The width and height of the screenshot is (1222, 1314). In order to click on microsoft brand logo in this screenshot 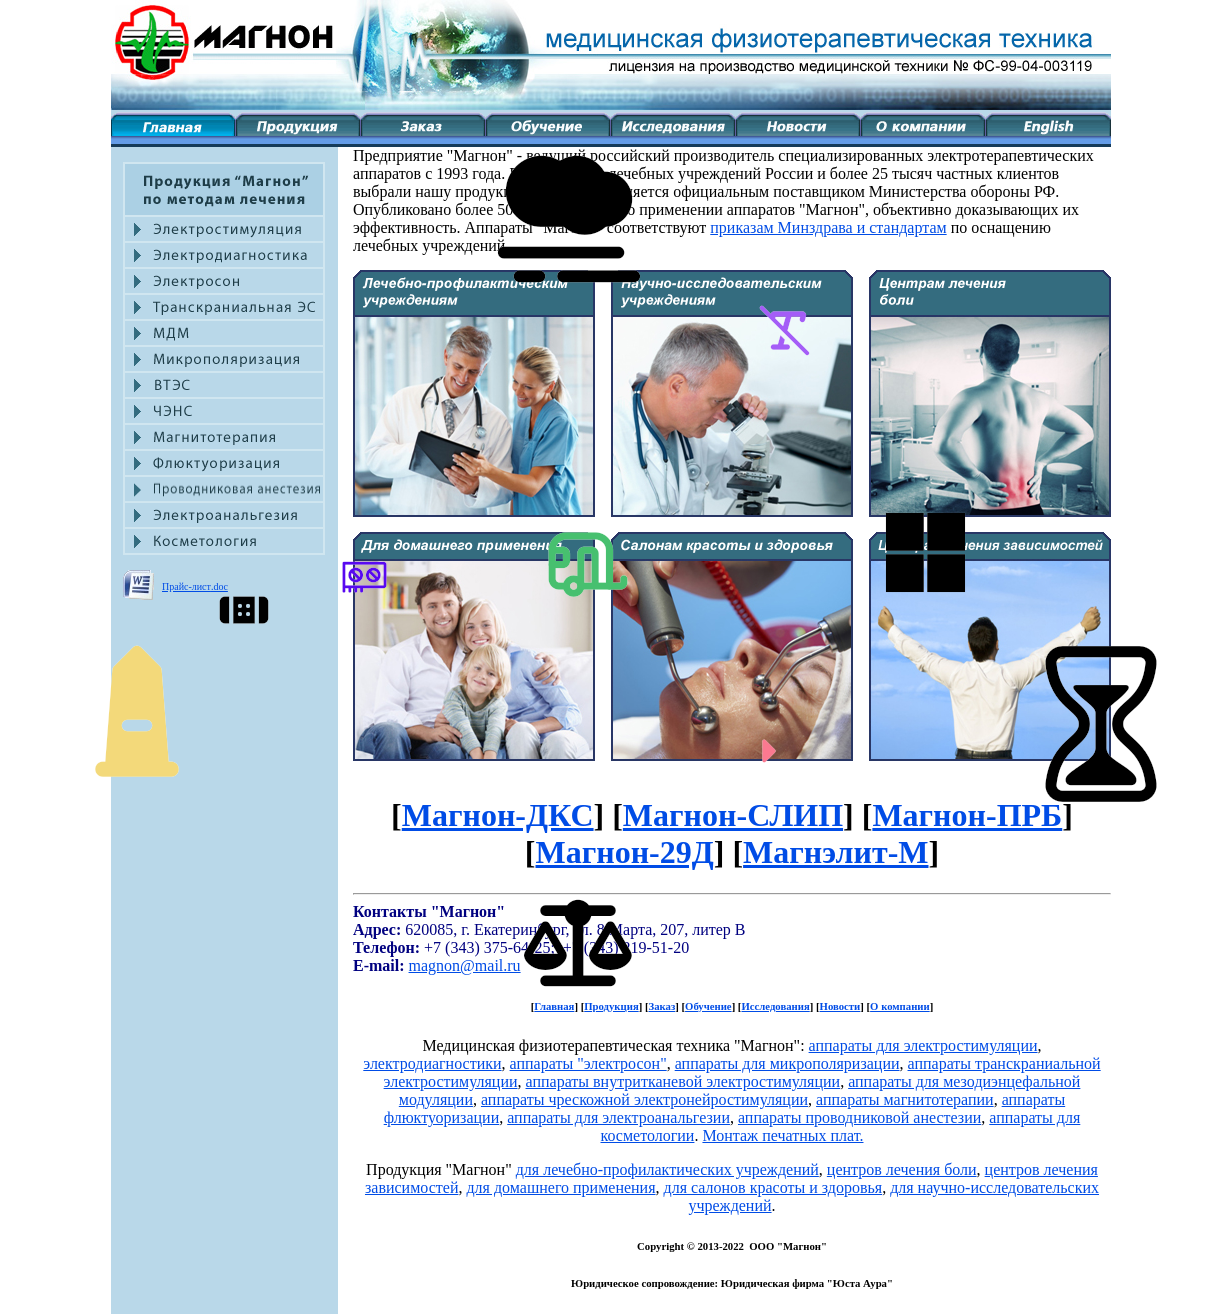, I will do `click(925, 552)`.